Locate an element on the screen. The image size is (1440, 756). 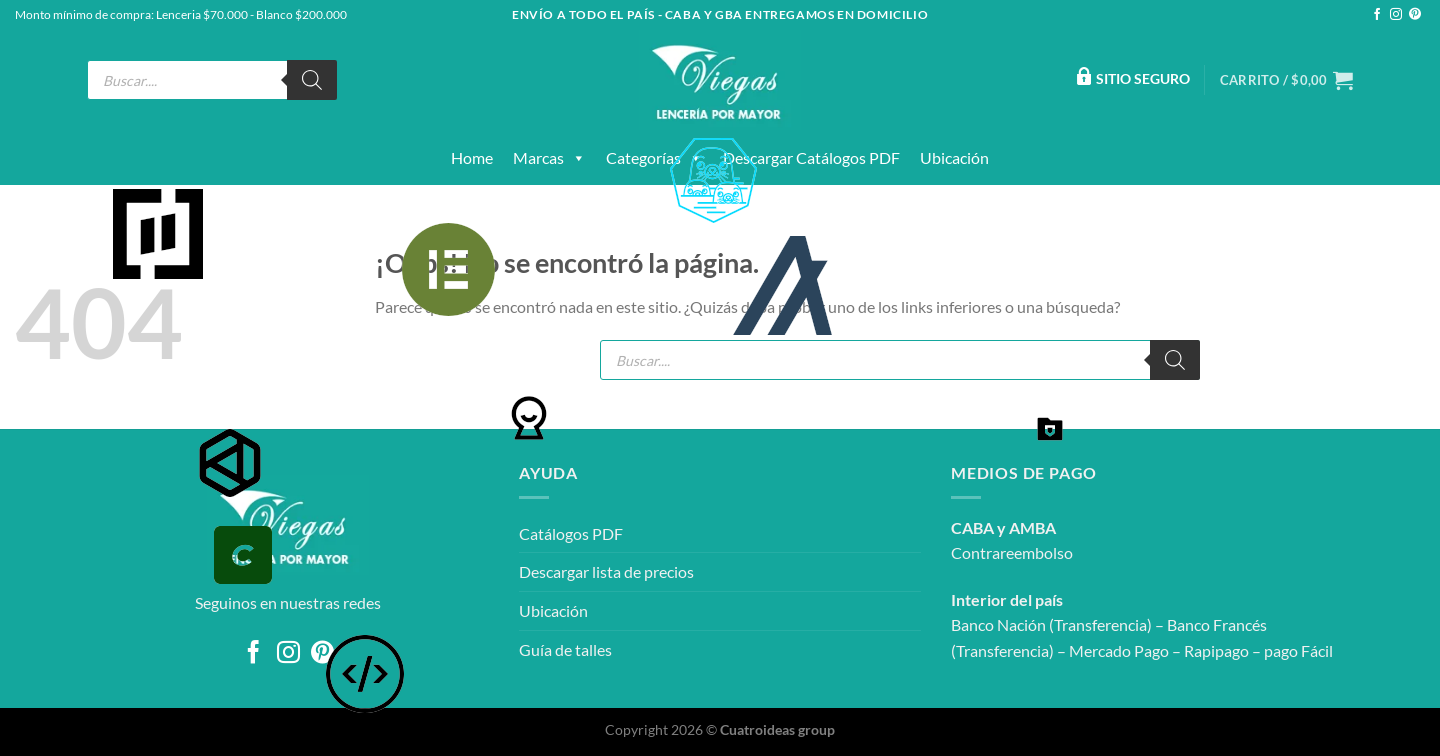
algorand cryptocurrency or blockchain platform logo is located at coordinates (782, 285).